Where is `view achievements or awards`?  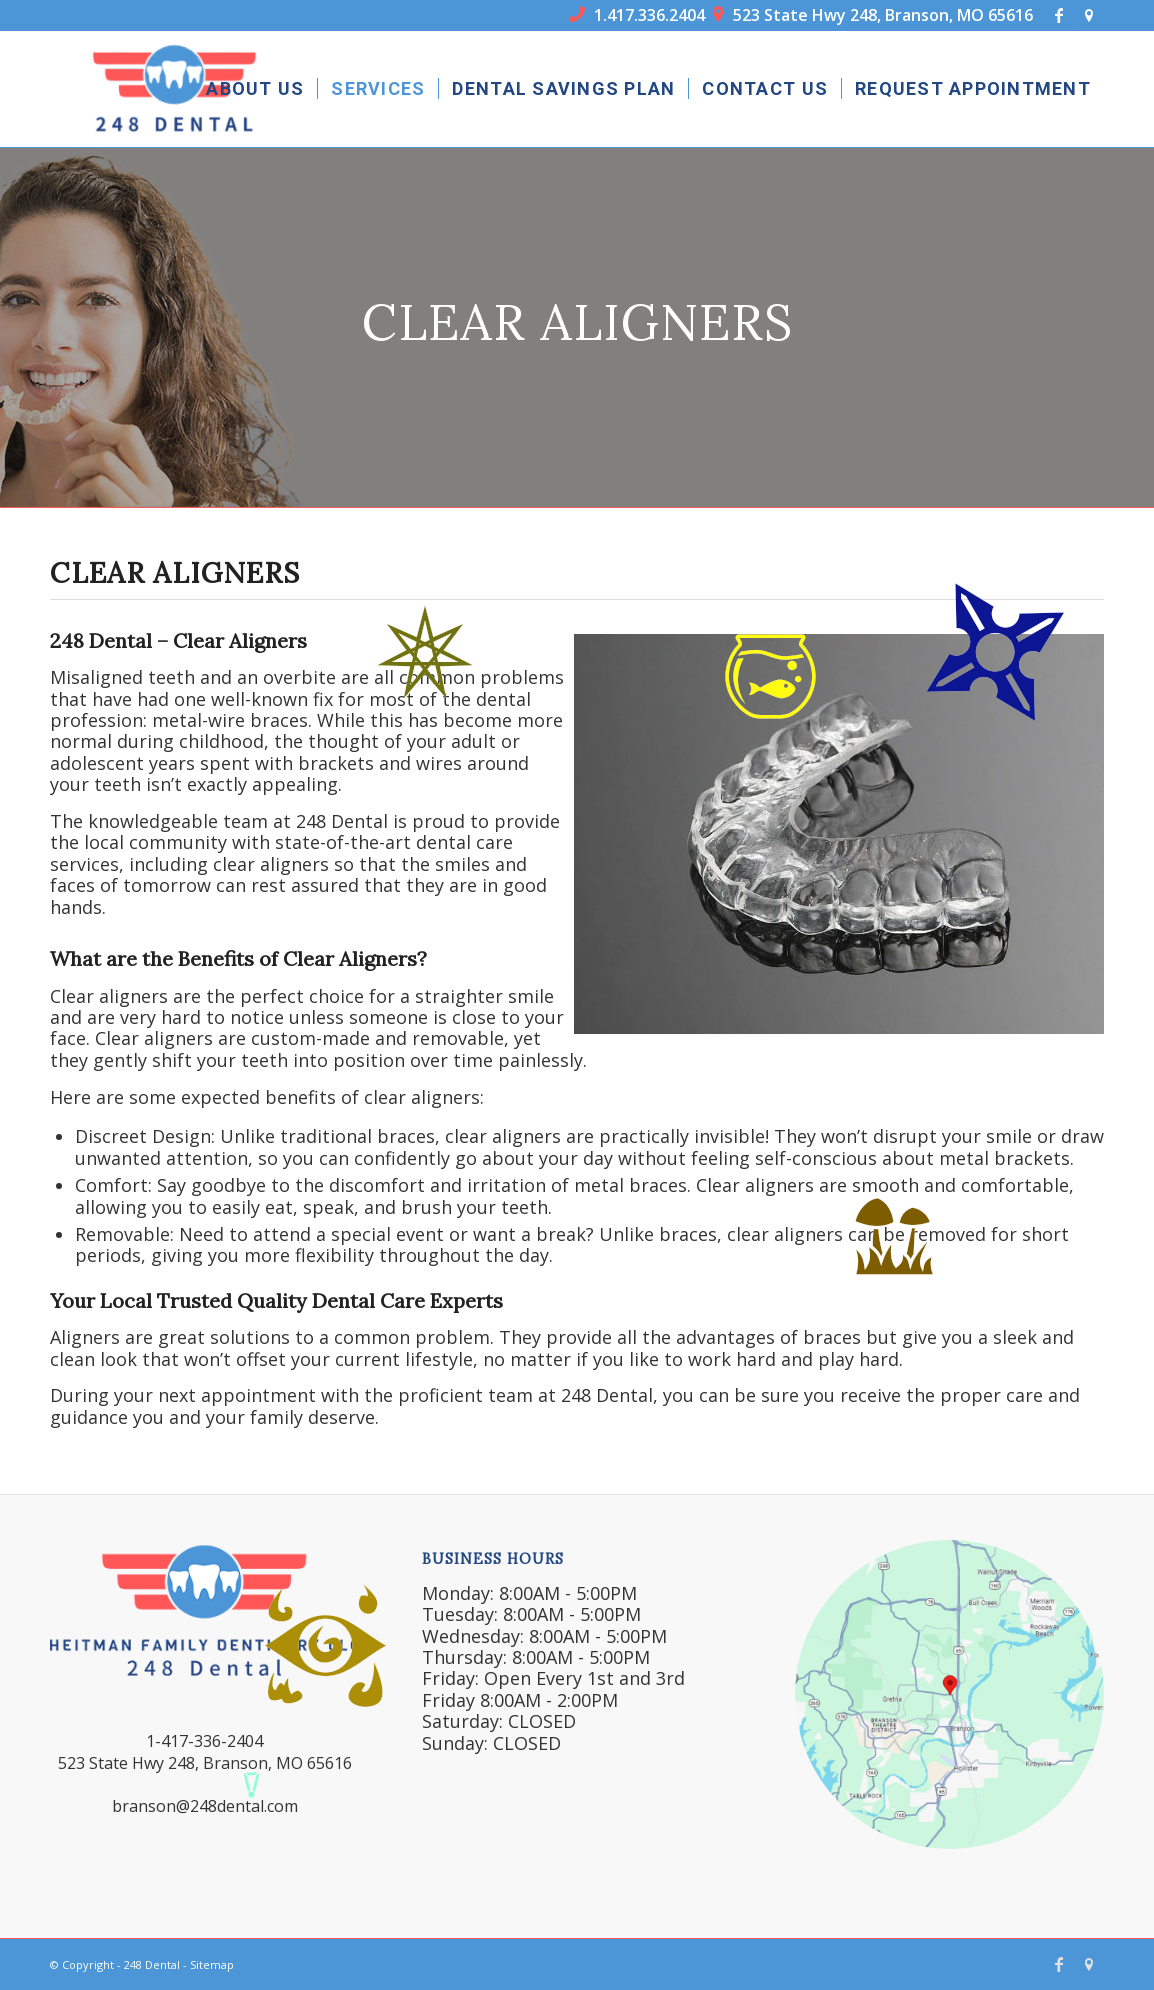 view achievements or awards is located at coordinates (251, 1784).